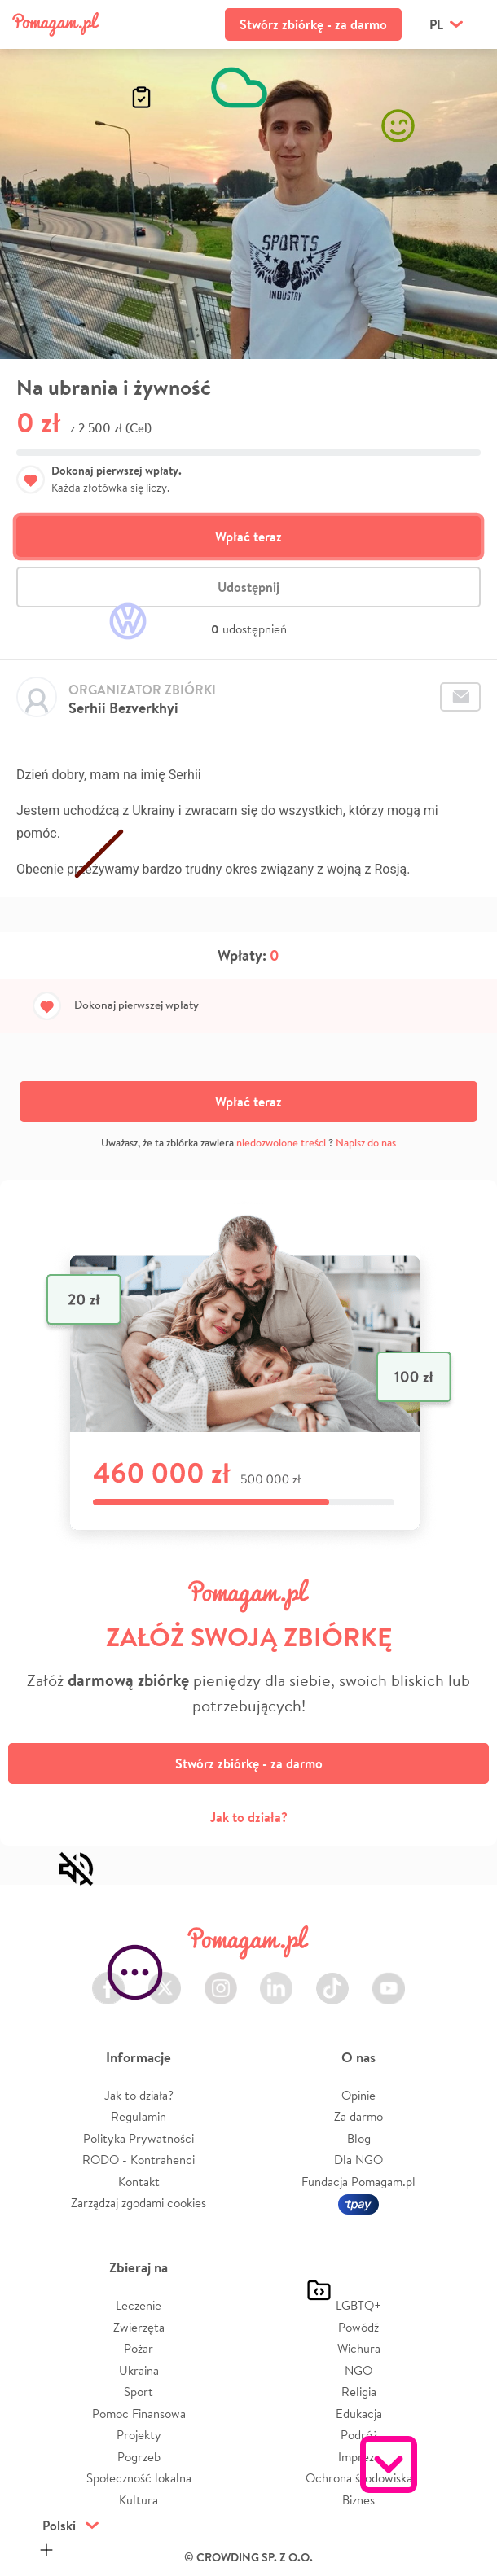 The height and width of the screenshot is (2576, 497). I want to click on indicates a disabled or unavailable feature, so click(99, 853).